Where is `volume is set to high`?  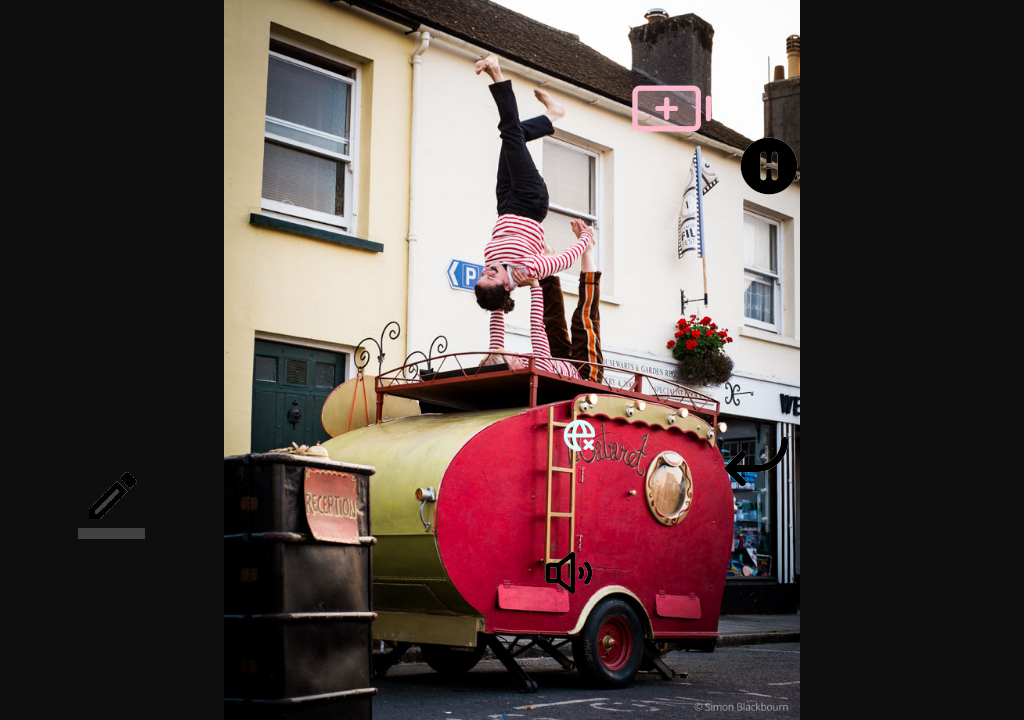
volume is set to high is located at coordinates (568, 573).